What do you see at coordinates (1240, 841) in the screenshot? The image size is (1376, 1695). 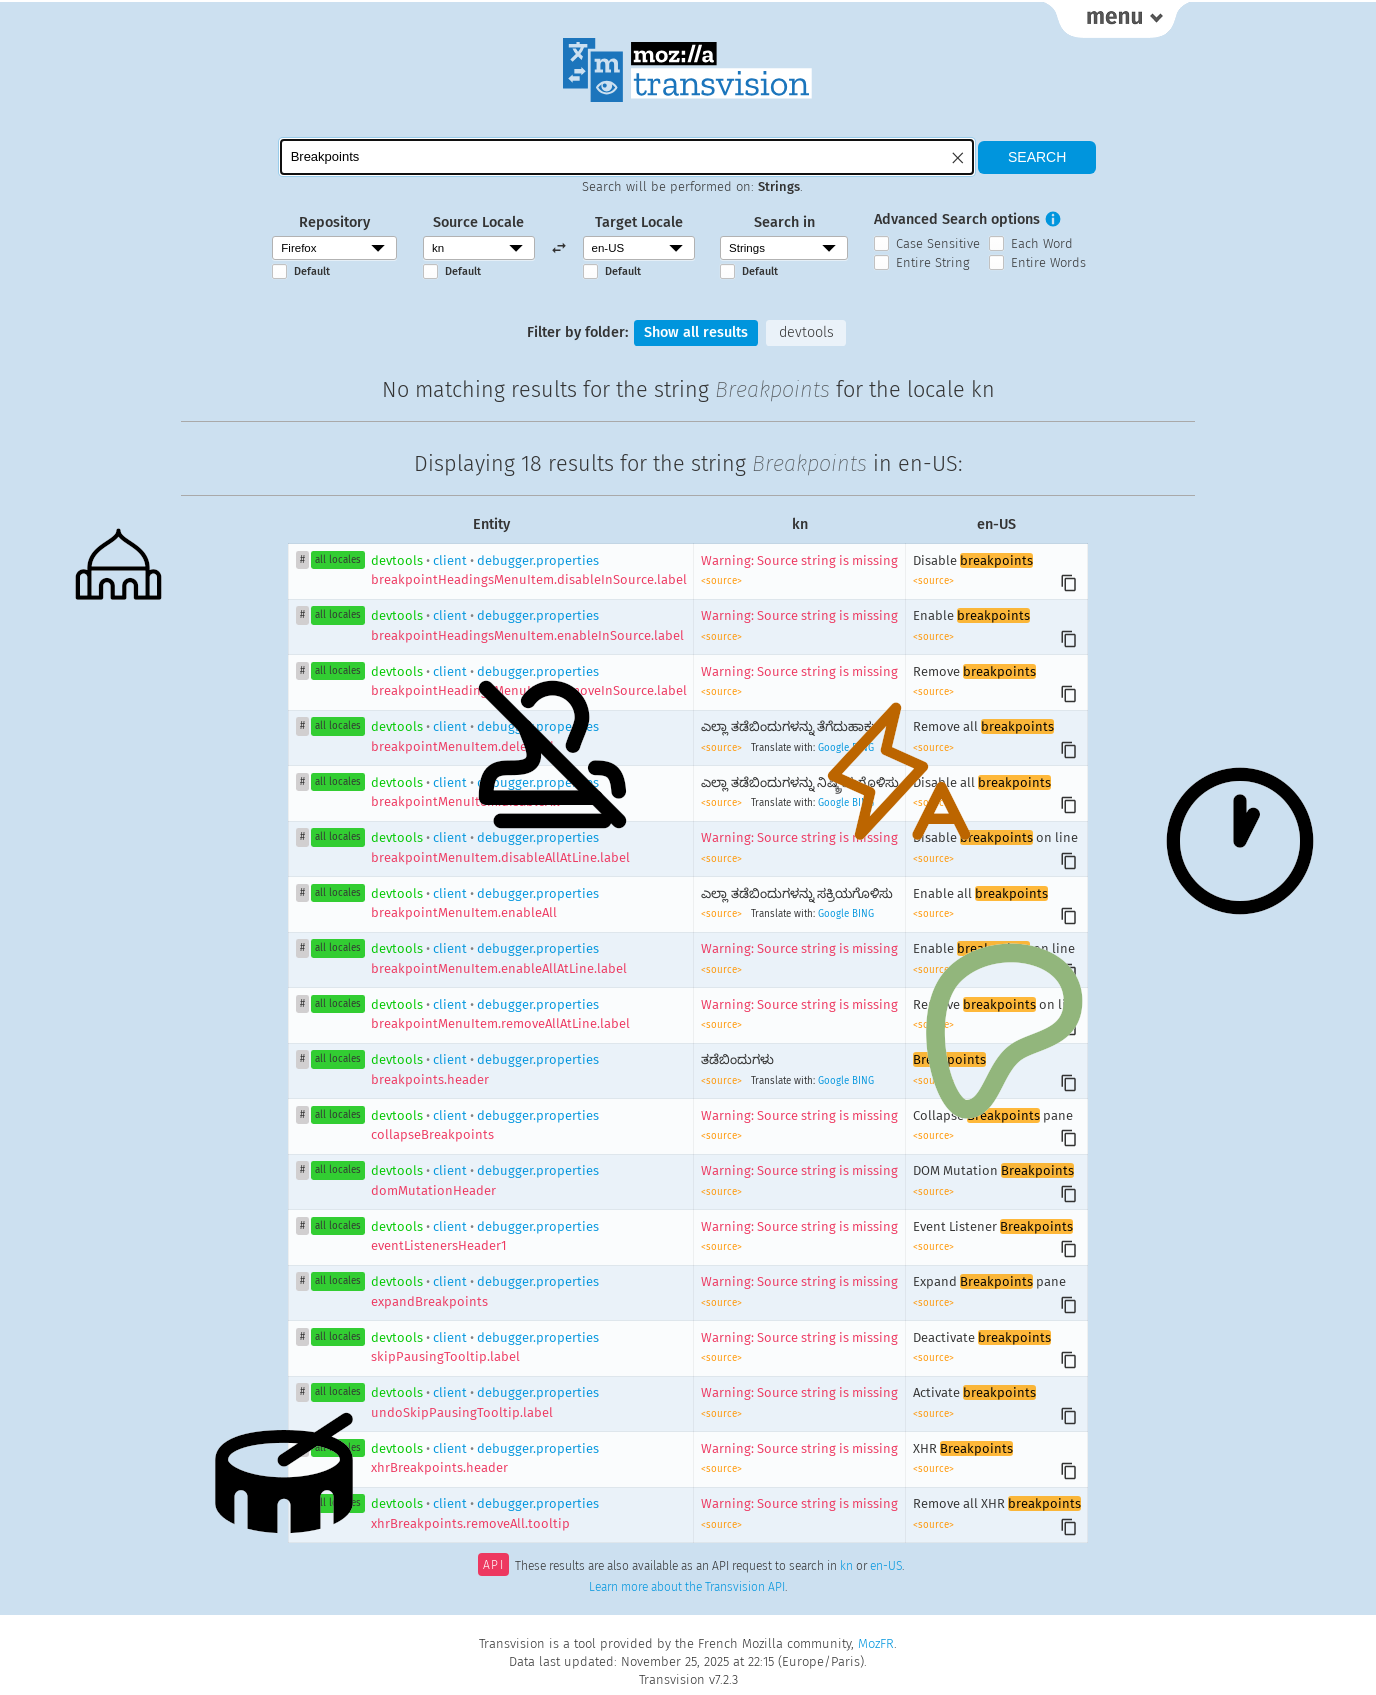 I see `indicates the time is 1 o'clock` at bounding box center [1240, 841].